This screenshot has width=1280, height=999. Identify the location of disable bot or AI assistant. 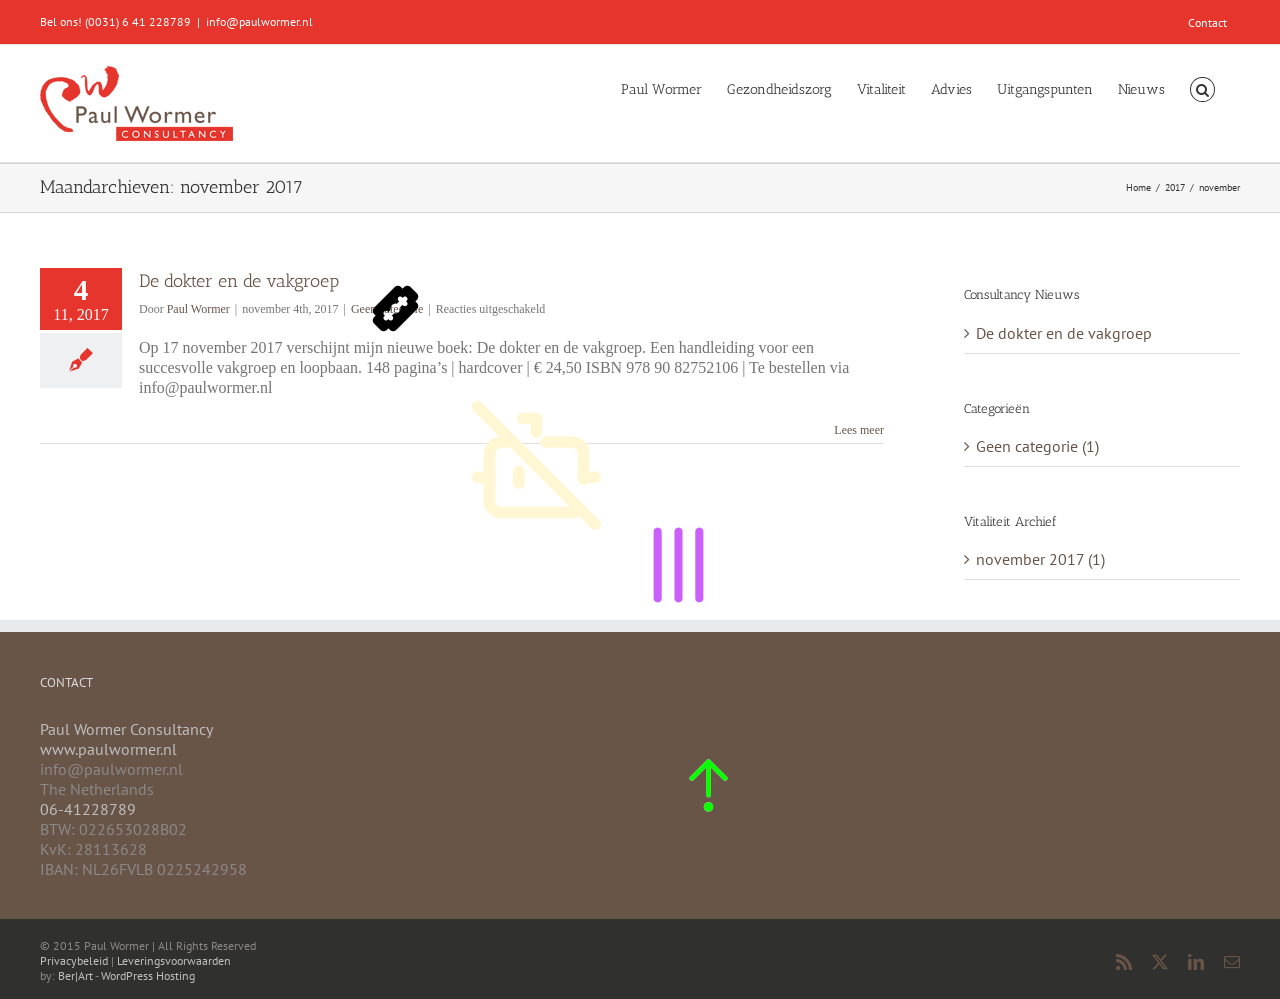
(536, 465).